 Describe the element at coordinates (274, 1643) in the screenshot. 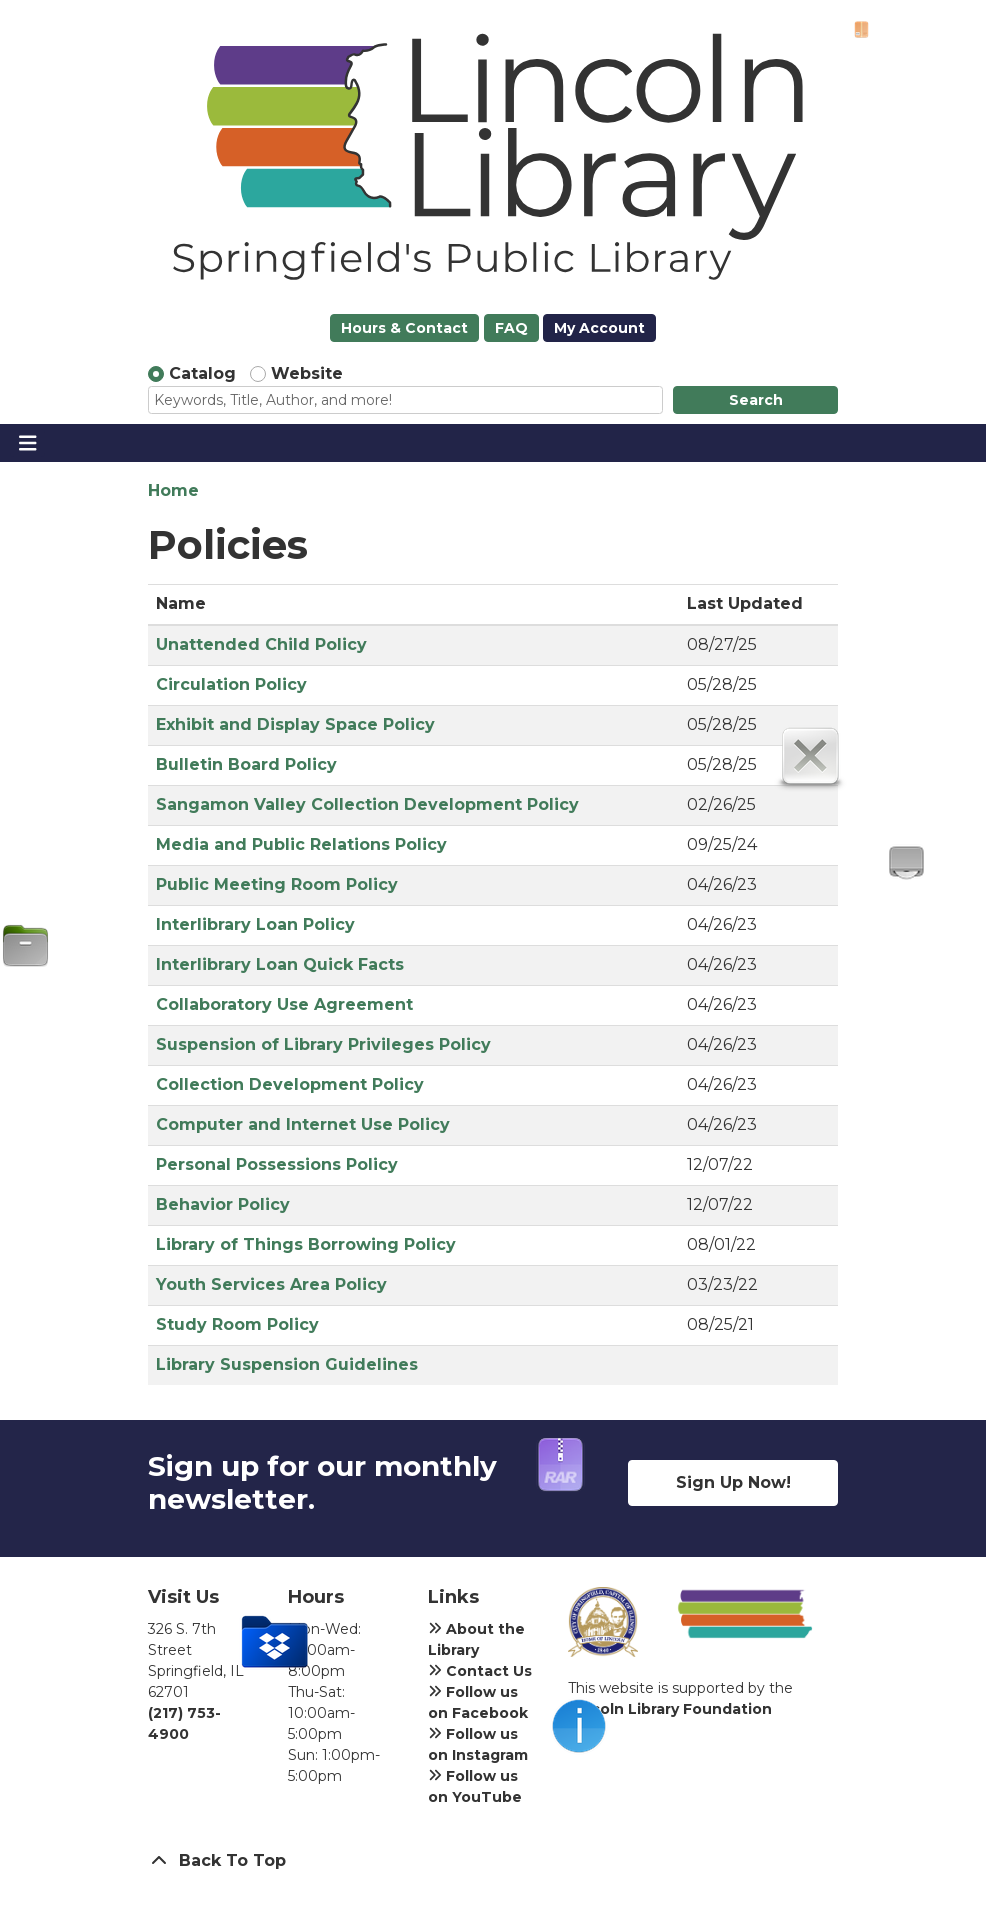

I see `open your Dropbox synced folder` at that location.